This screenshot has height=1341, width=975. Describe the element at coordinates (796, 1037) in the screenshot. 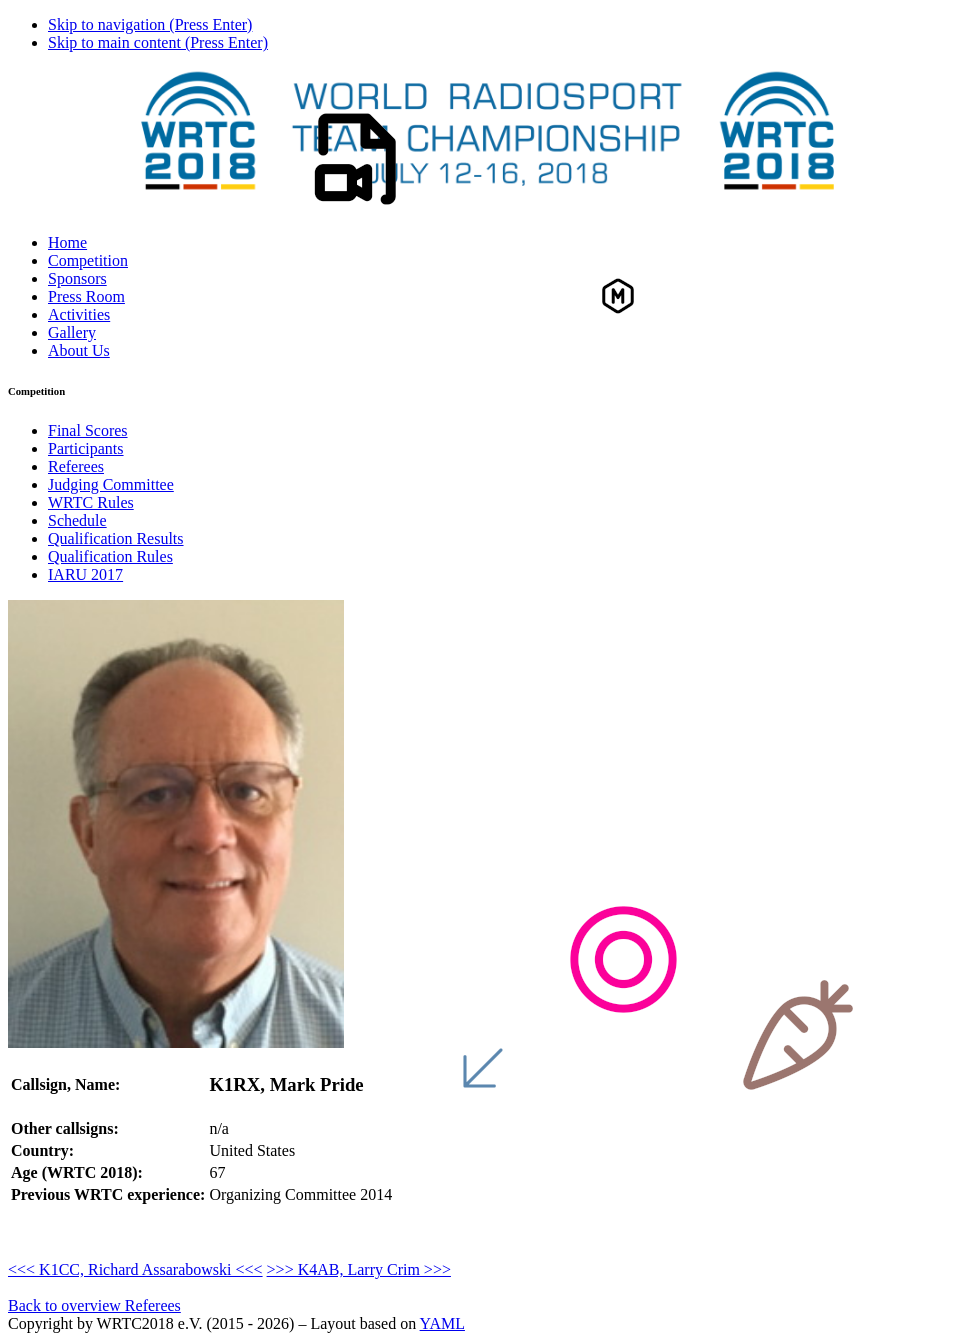

I see `browse vegetable or produce category` at that location.